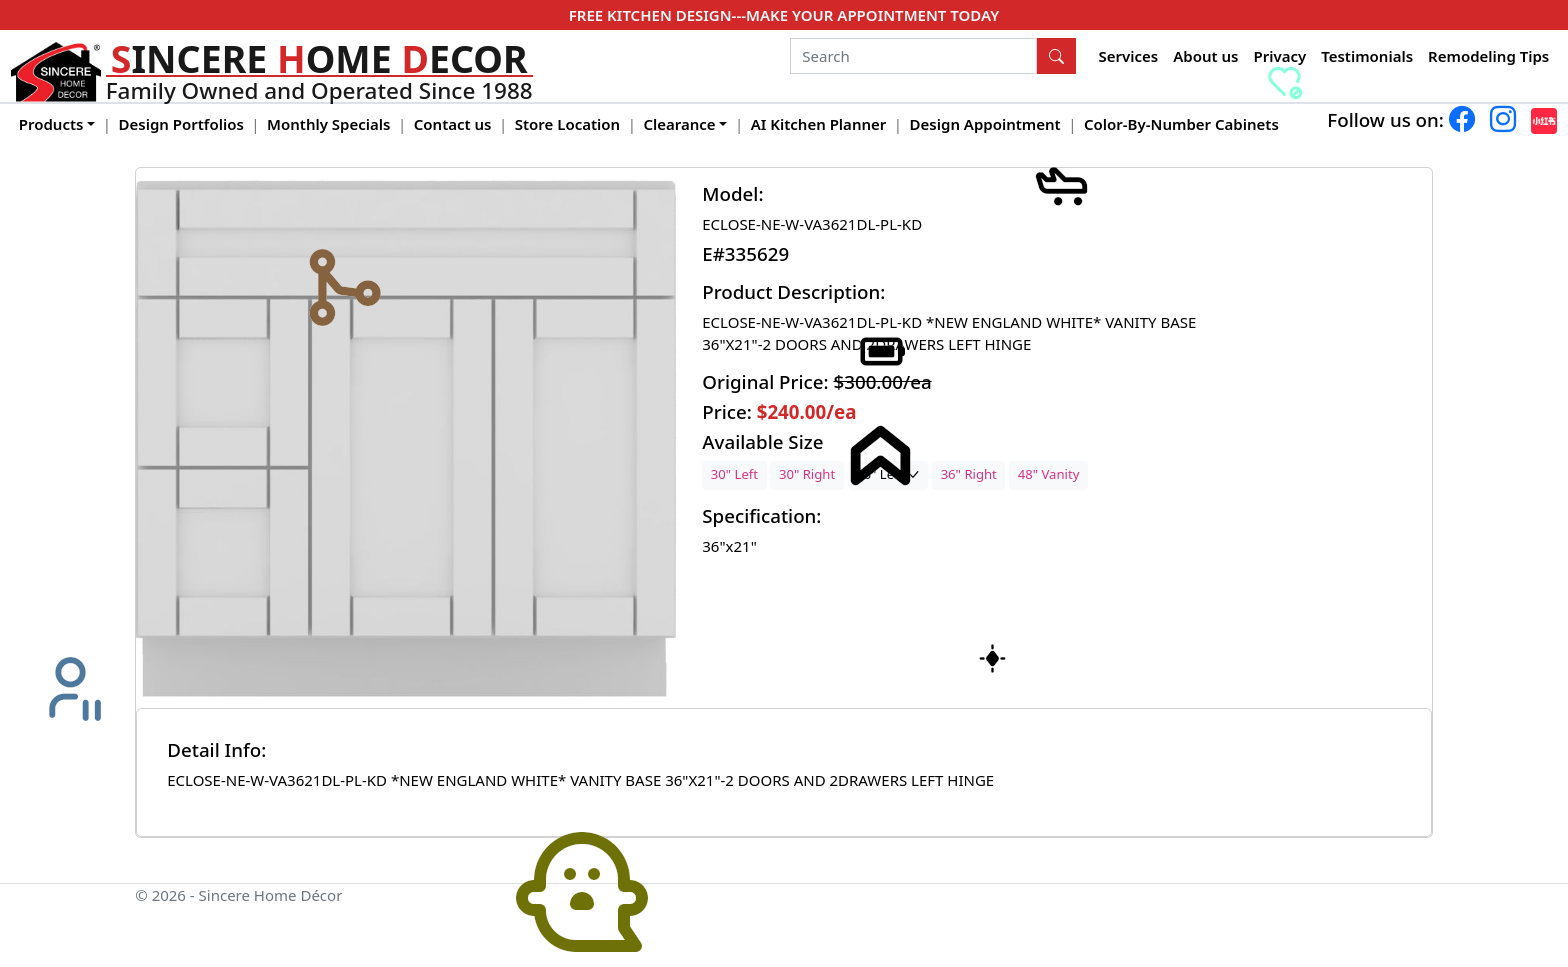 The height and width of the screenshot is (967, 1568). What do you see at coordinates (1284, 81) in the screenshot?
I see `remove from favorites` at bounding box center [1284, 81].